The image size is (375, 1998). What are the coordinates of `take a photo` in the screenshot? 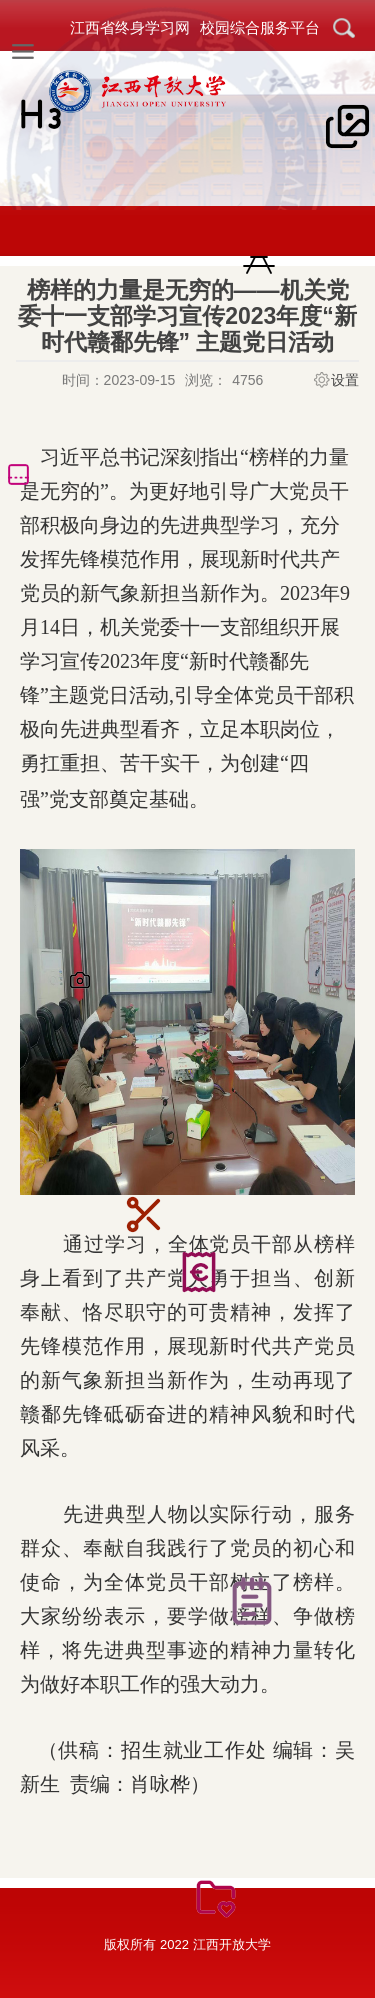 It's located at (80, 980).